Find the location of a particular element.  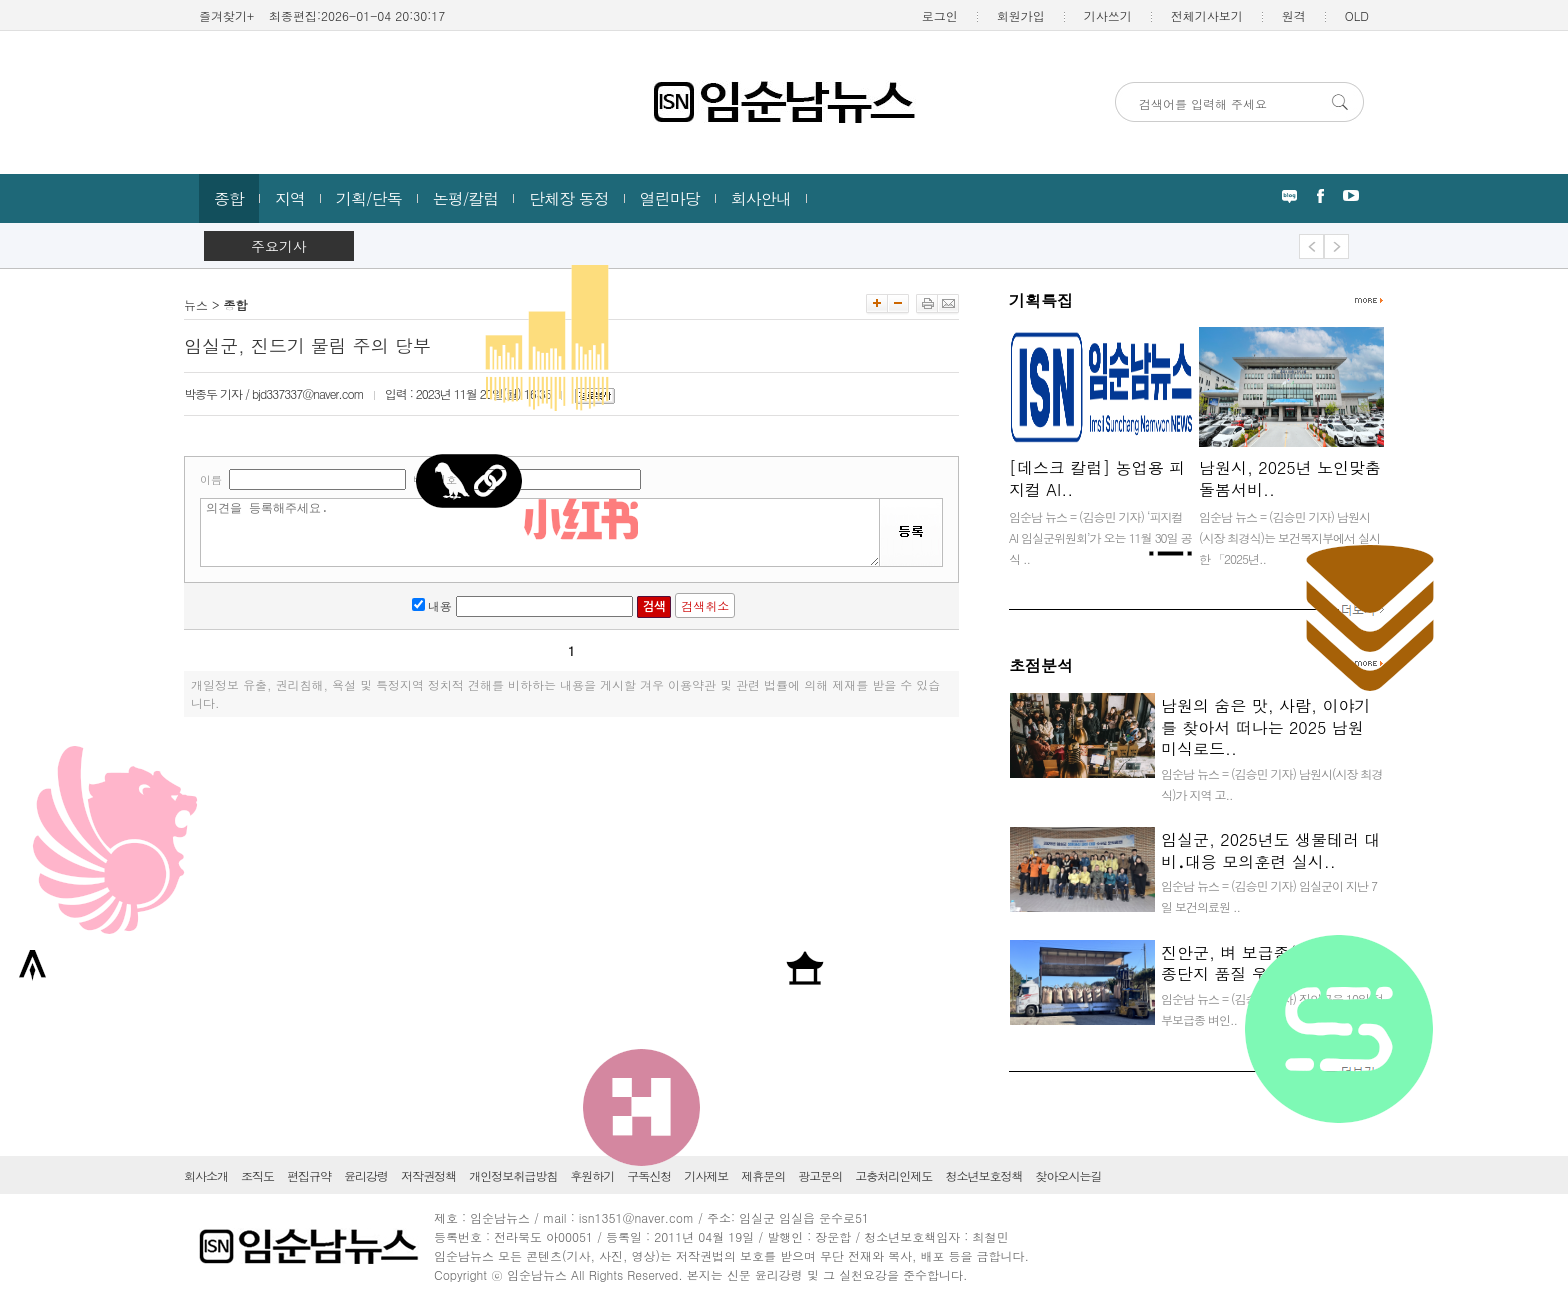

open alacritty terminal emulator is located at coordinates (32, 965).